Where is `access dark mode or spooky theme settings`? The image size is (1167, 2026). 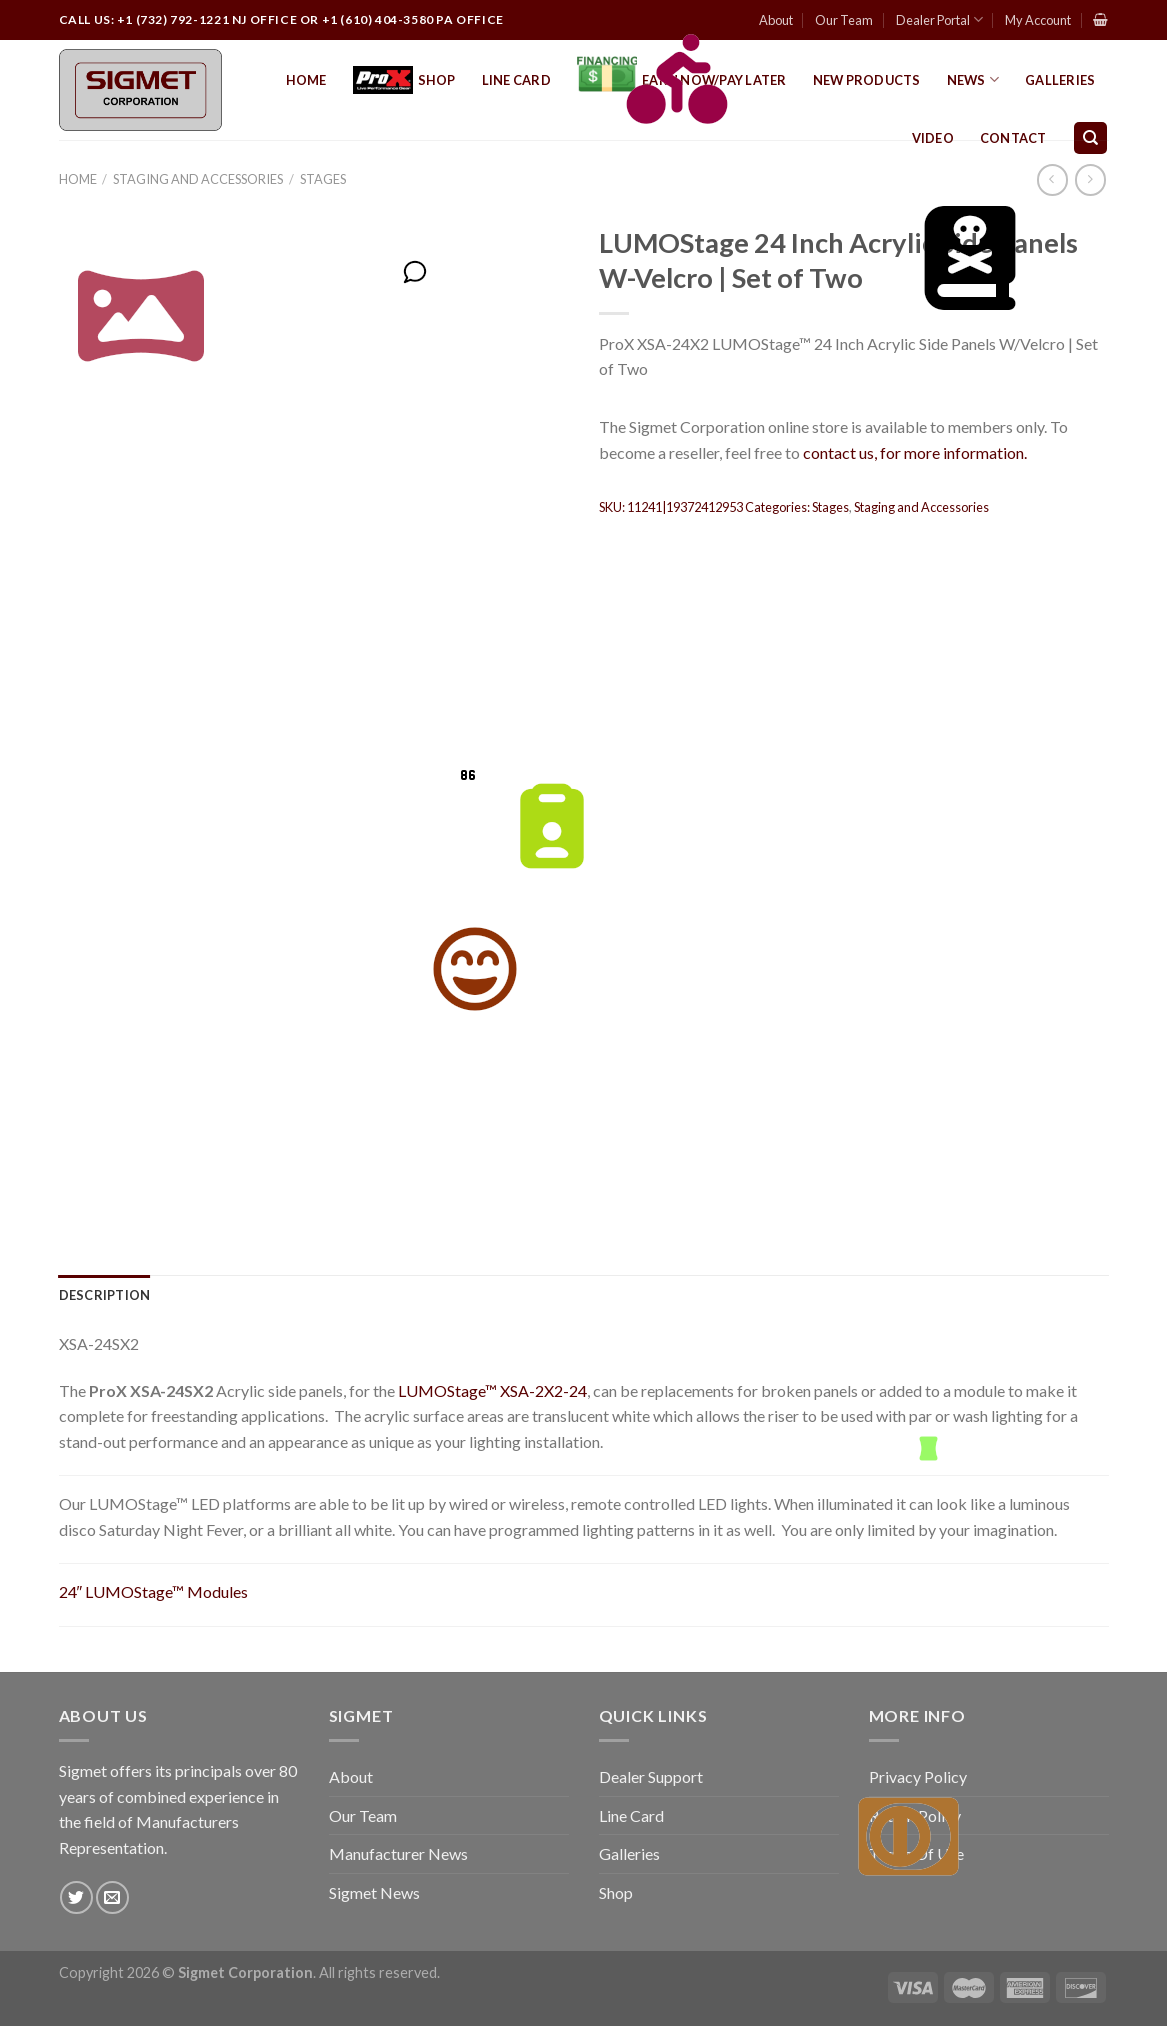
access dark mode or spooky theme settings is located at coordinates (970, 258).